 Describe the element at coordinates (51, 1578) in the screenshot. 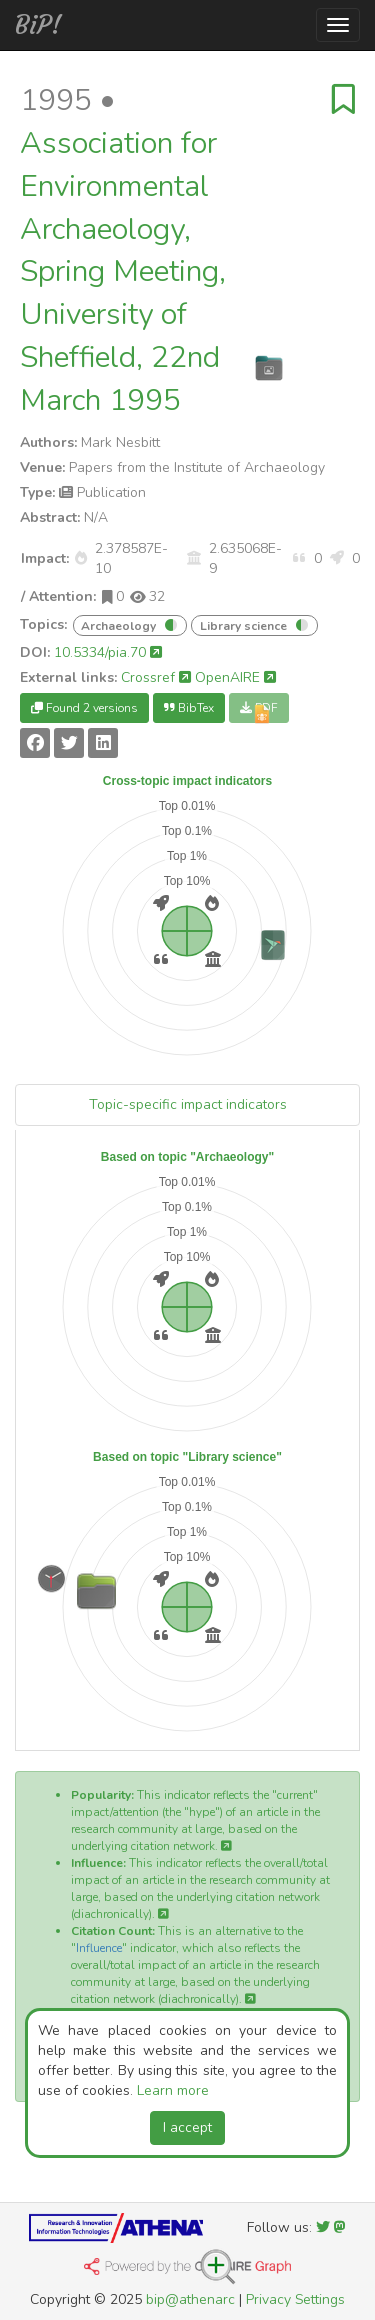

I see `open the clock application` at that location.